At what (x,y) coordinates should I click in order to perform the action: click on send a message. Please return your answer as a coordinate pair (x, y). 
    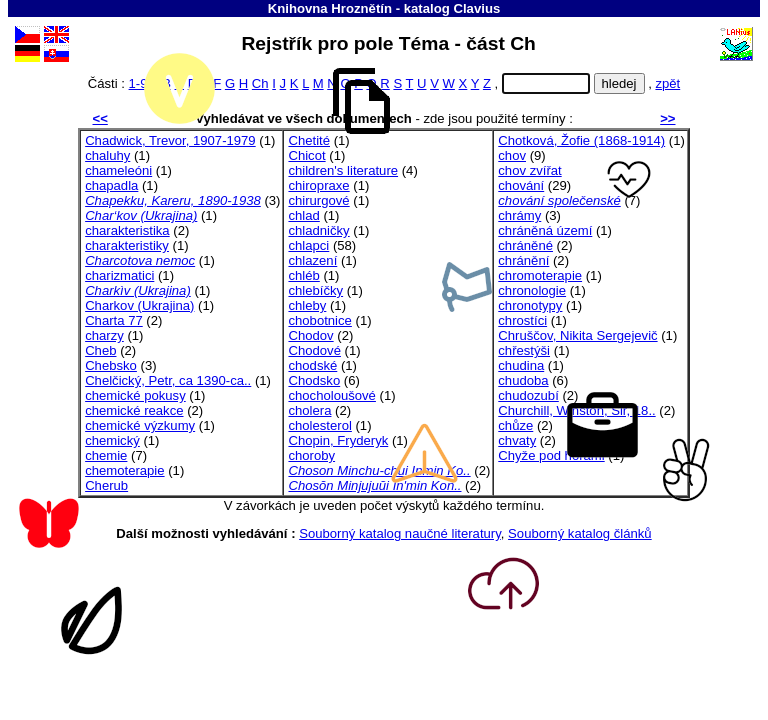
    Looking at the image, I should click on (424, 454).